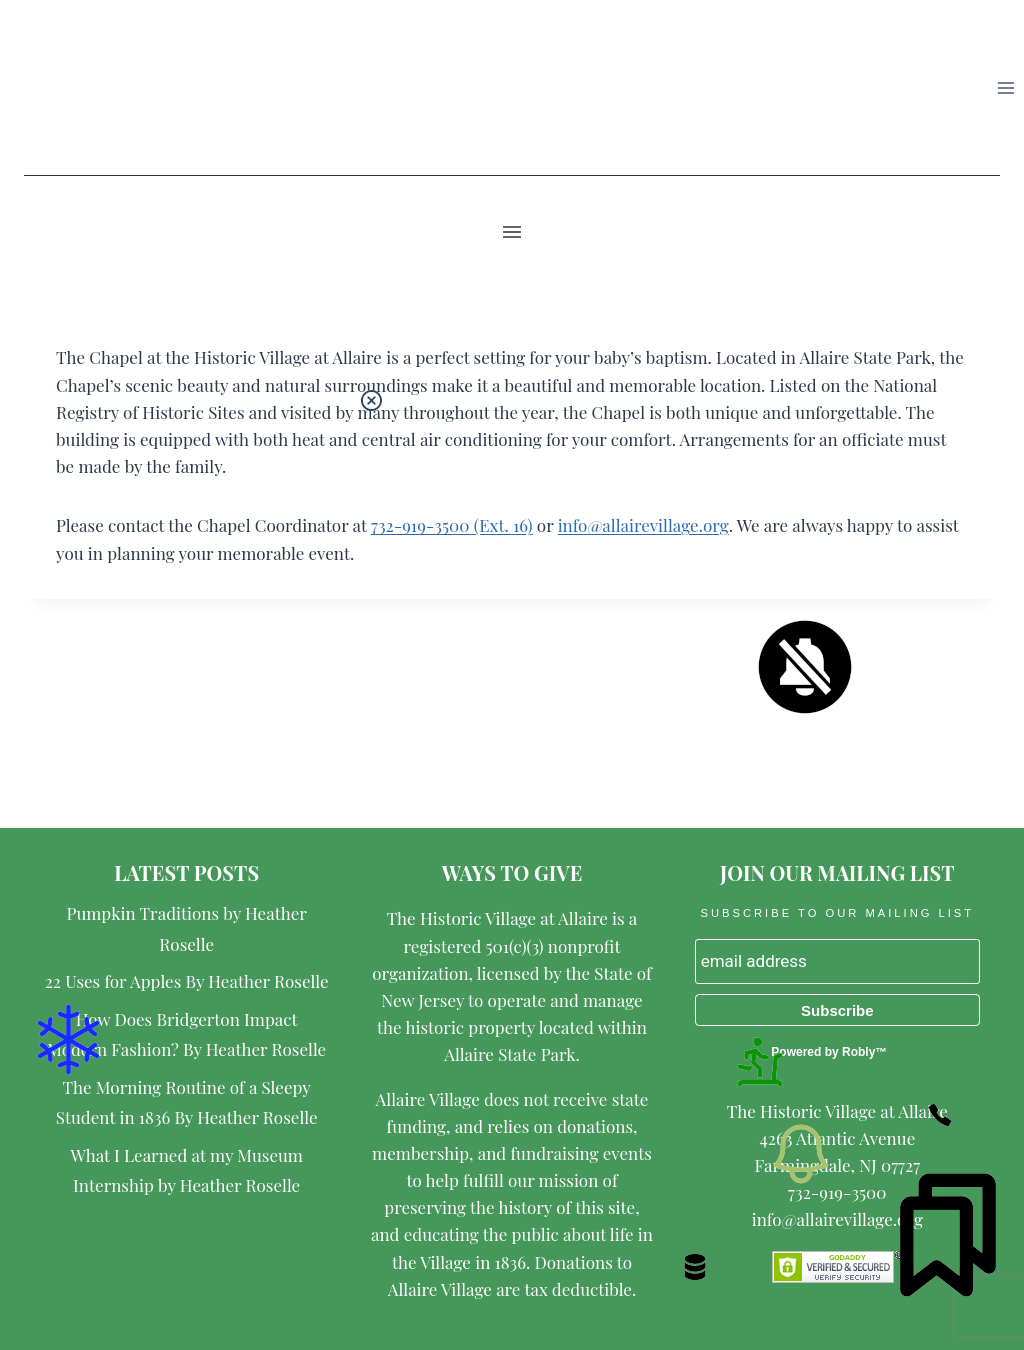 The height and width of the screenshot is (1350, 1024). I want to click on view notifications, so click(801, 1154).